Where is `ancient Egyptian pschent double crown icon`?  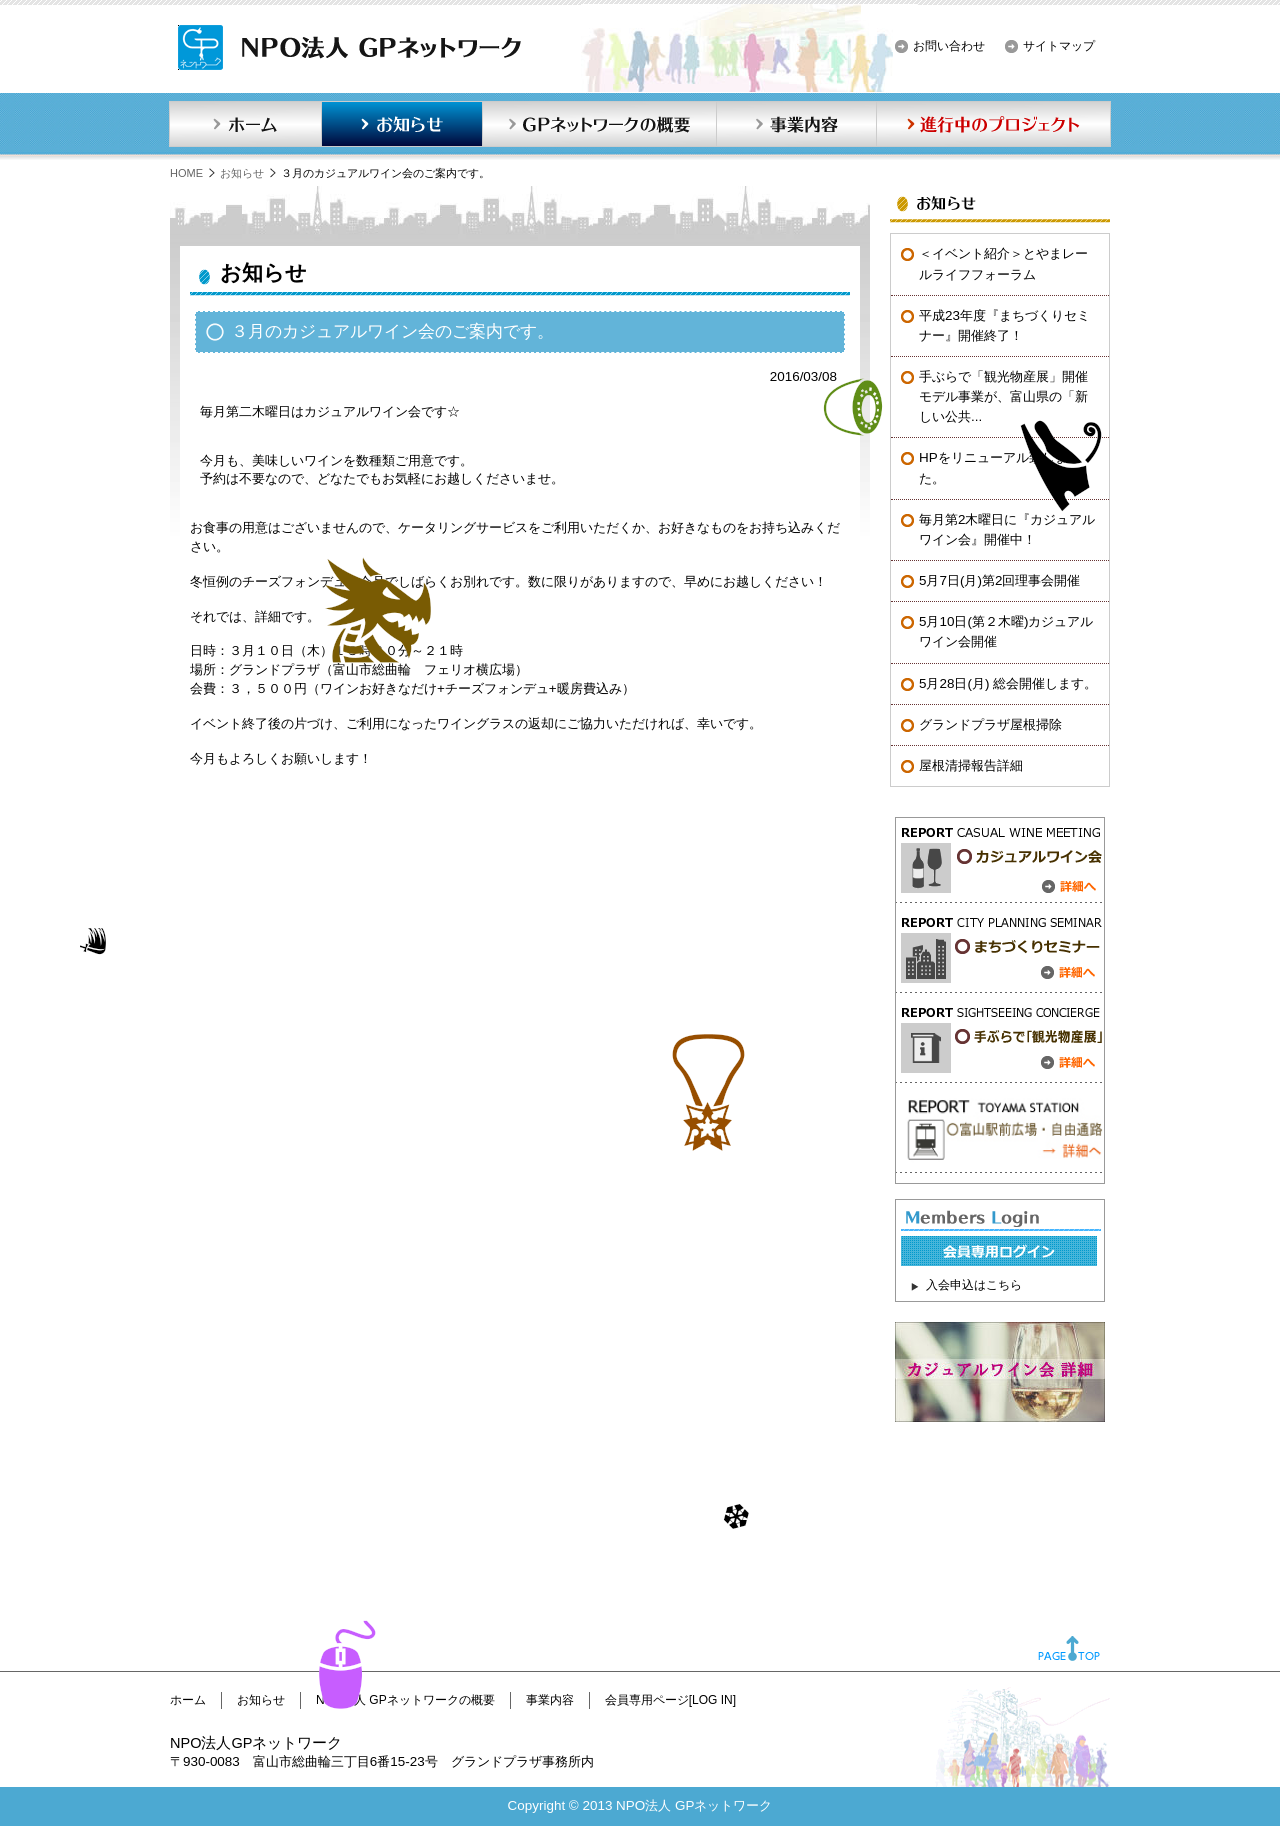
ancient Egyptian pschent double crown icon is located at coordinates (1061, 466).